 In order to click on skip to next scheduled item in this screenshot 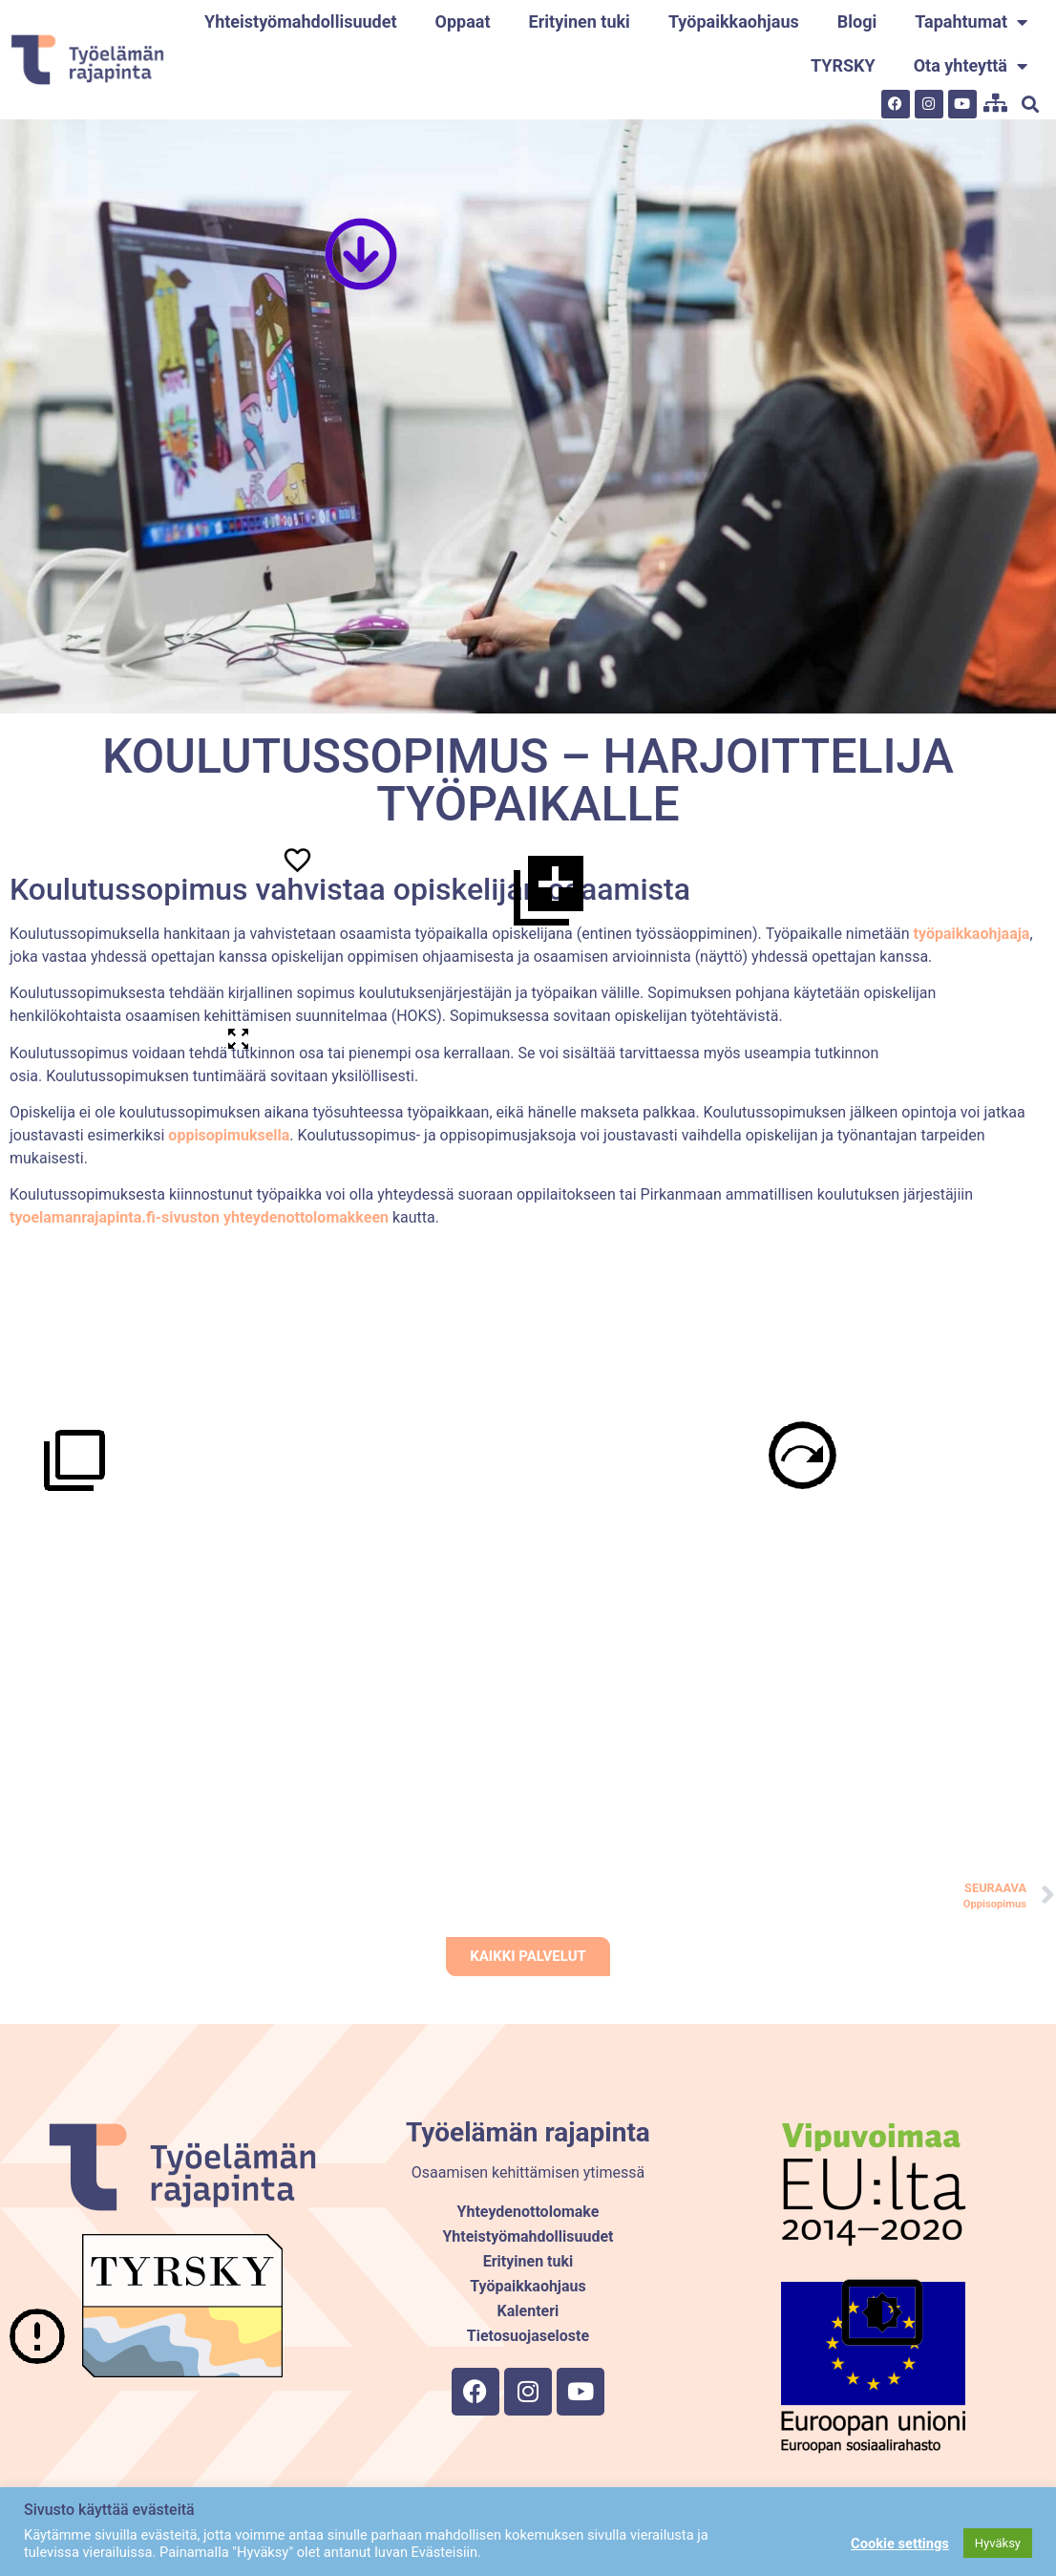, I will do `click(802, 1455)`.